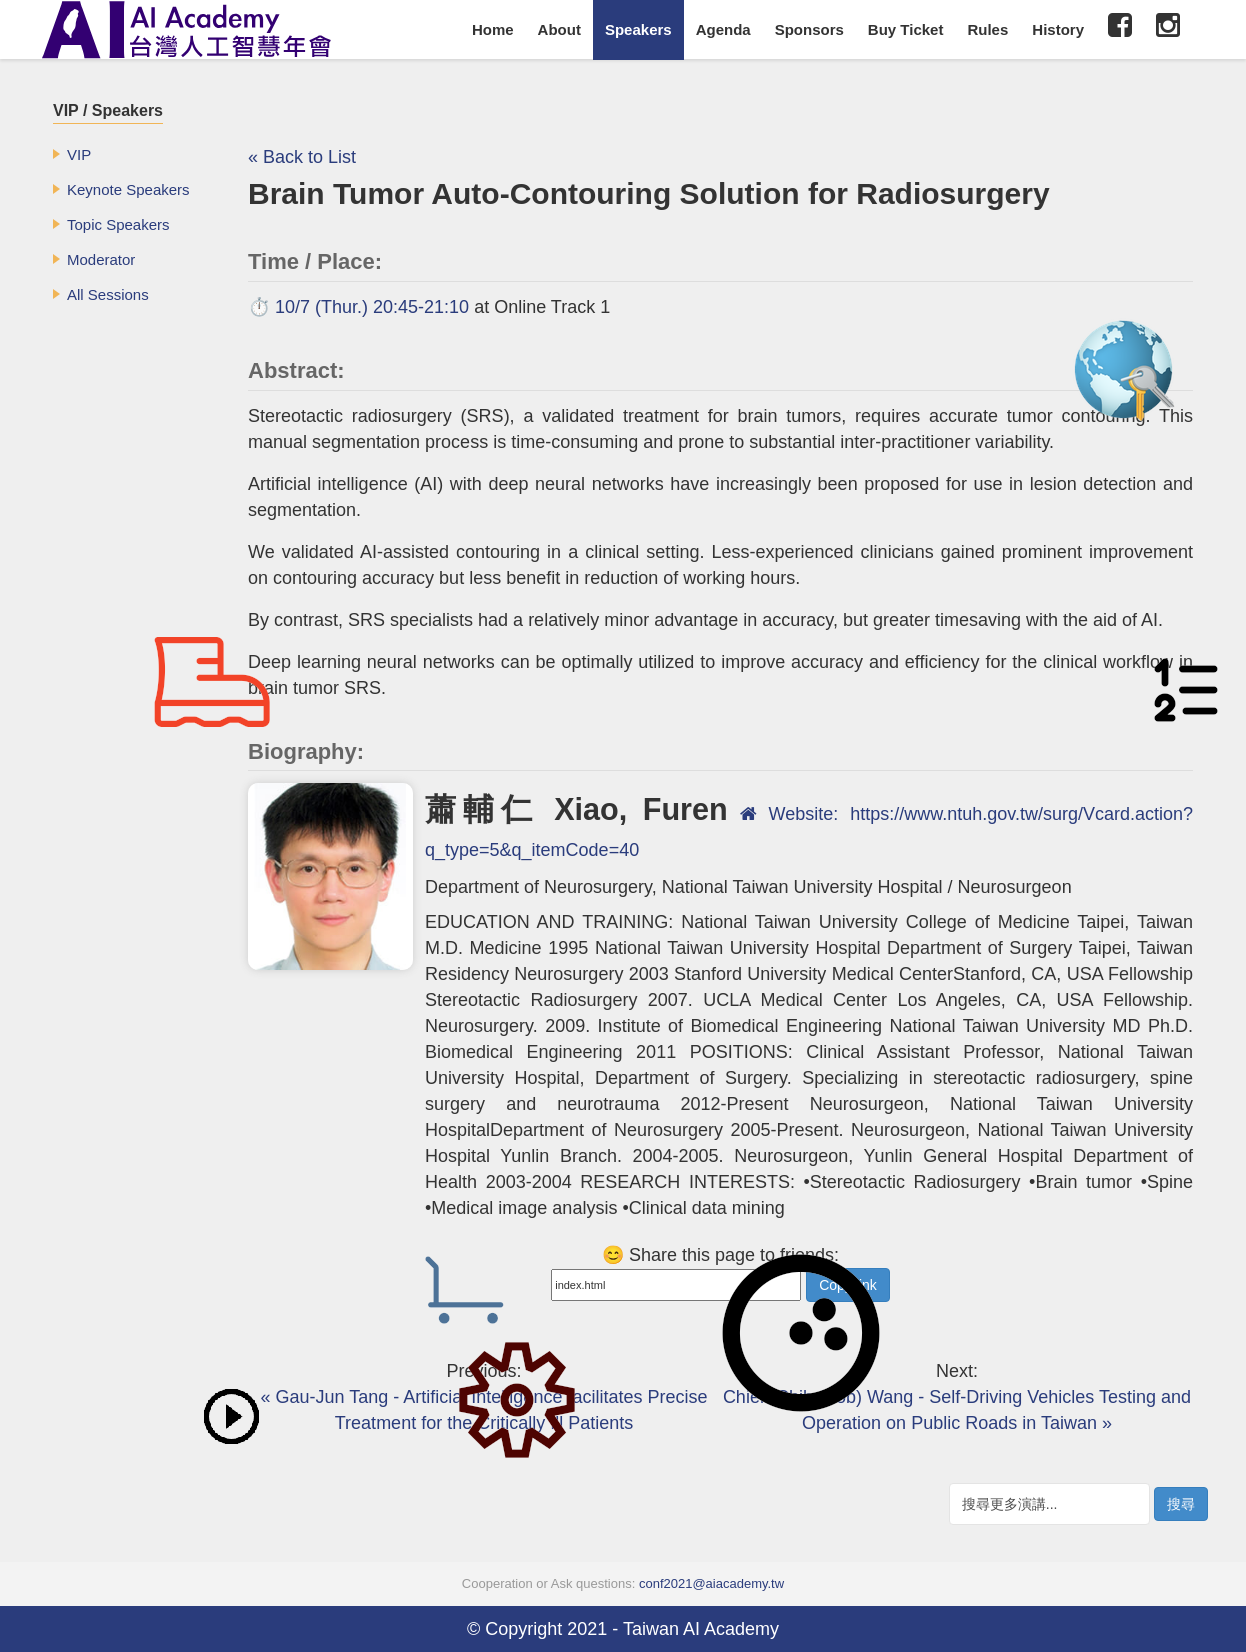 The width and height of the screenshot is (1246, 1652). I want to click on open settings or preferences, so click(517, 1400).